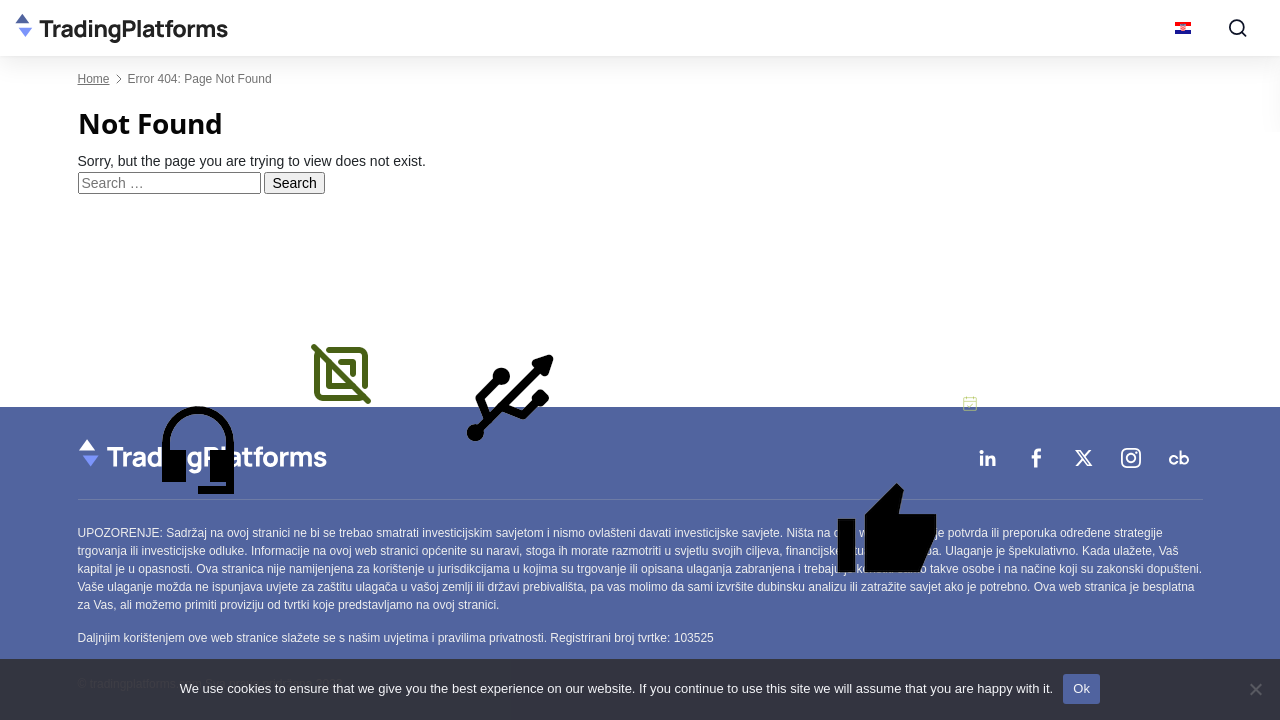 This screenshot has height=720, width=1280. I want to click on like or upvote this content, so click(887, 532).